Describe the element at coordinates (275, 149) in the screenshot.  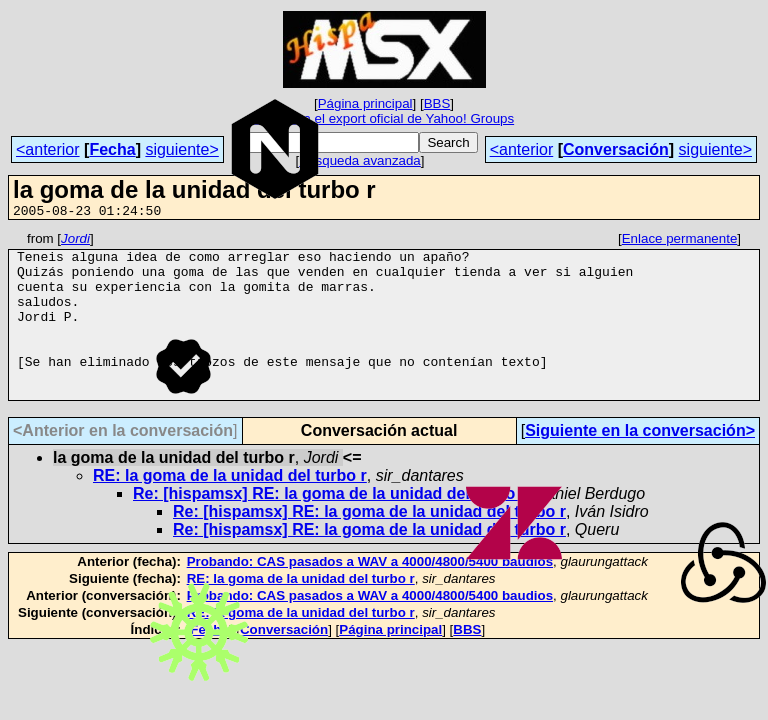
I see `nginx web server logo` at that location.